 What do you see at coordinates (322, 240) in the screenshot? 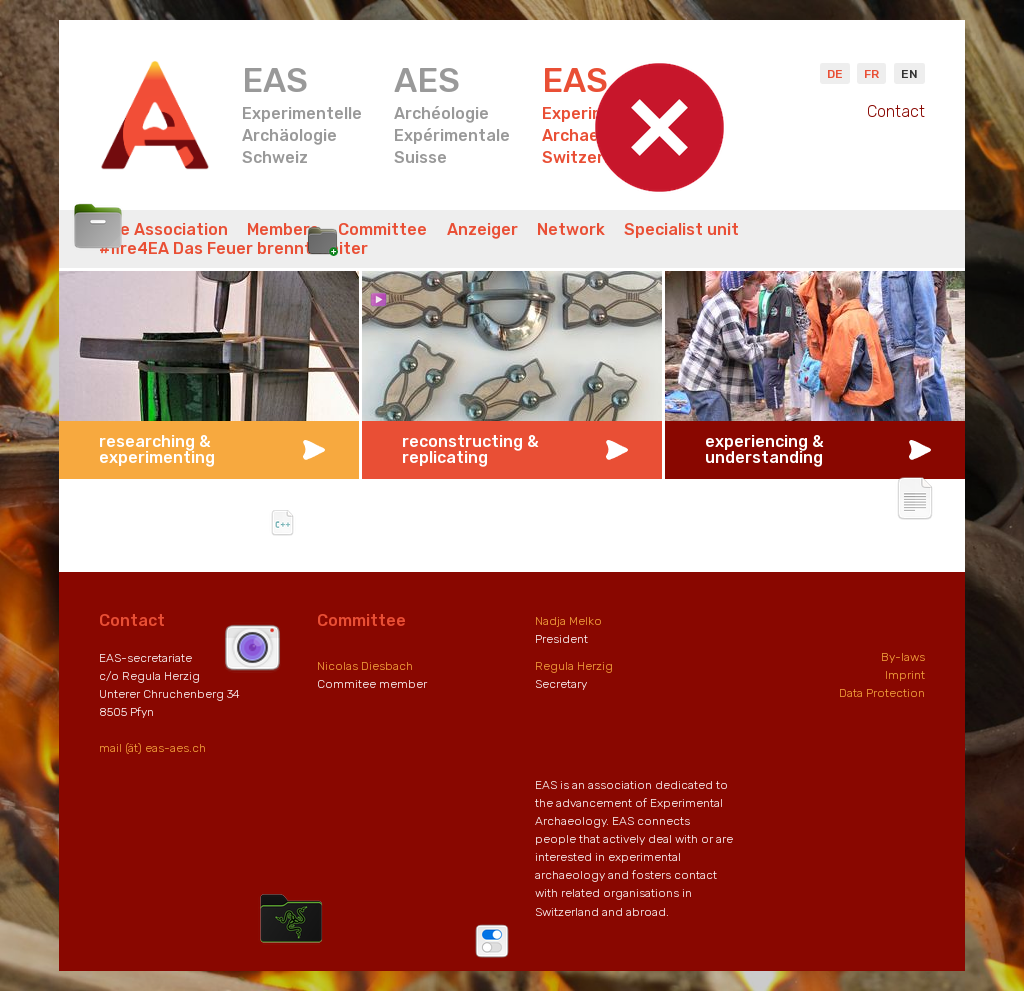
I see `create a new folder` at bounding box center [322, 240].